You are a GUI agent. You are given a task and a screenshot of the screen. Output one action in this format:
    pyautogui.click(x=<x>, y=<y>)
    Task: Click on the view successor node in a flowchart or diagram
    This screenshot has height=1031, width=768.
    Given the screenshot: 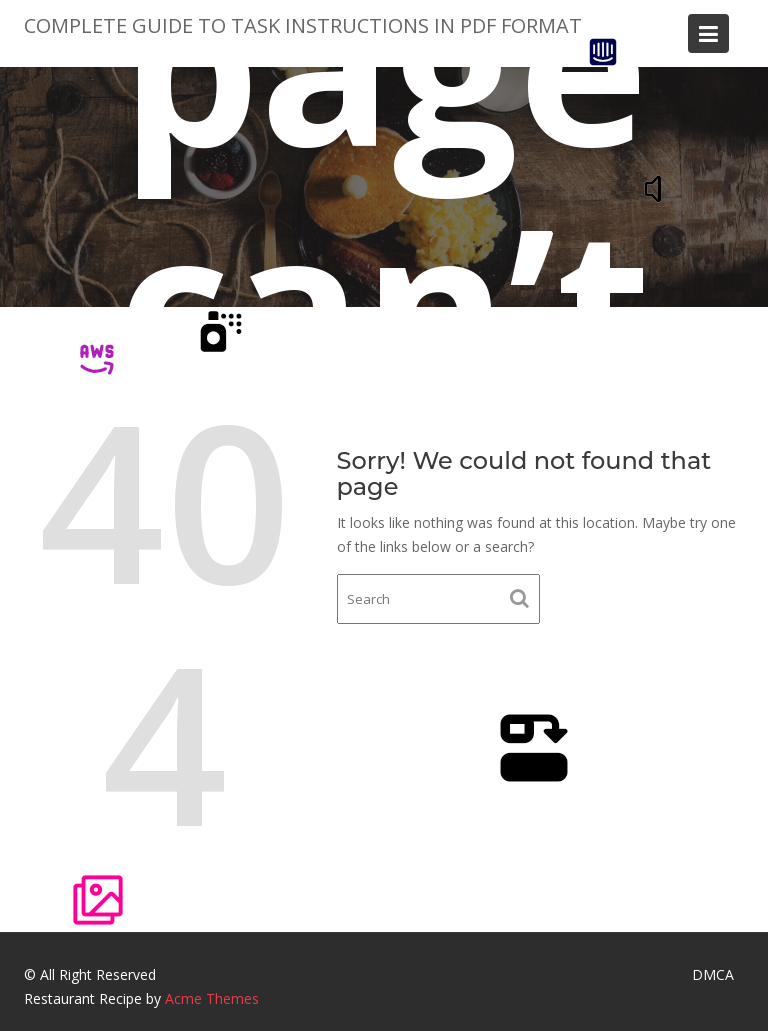 What is the action you would take?
    pyautogui.click(x=534, y=748)
    